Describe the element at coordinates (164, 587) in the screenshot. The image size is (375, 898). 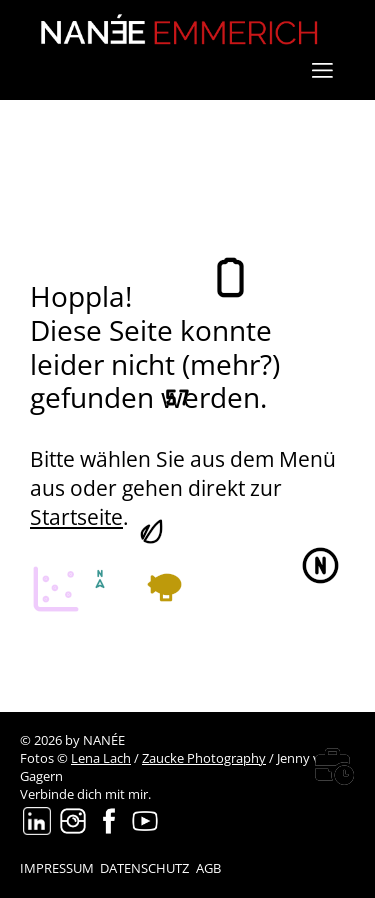
I see `access airship or blimp travel options` at that location.